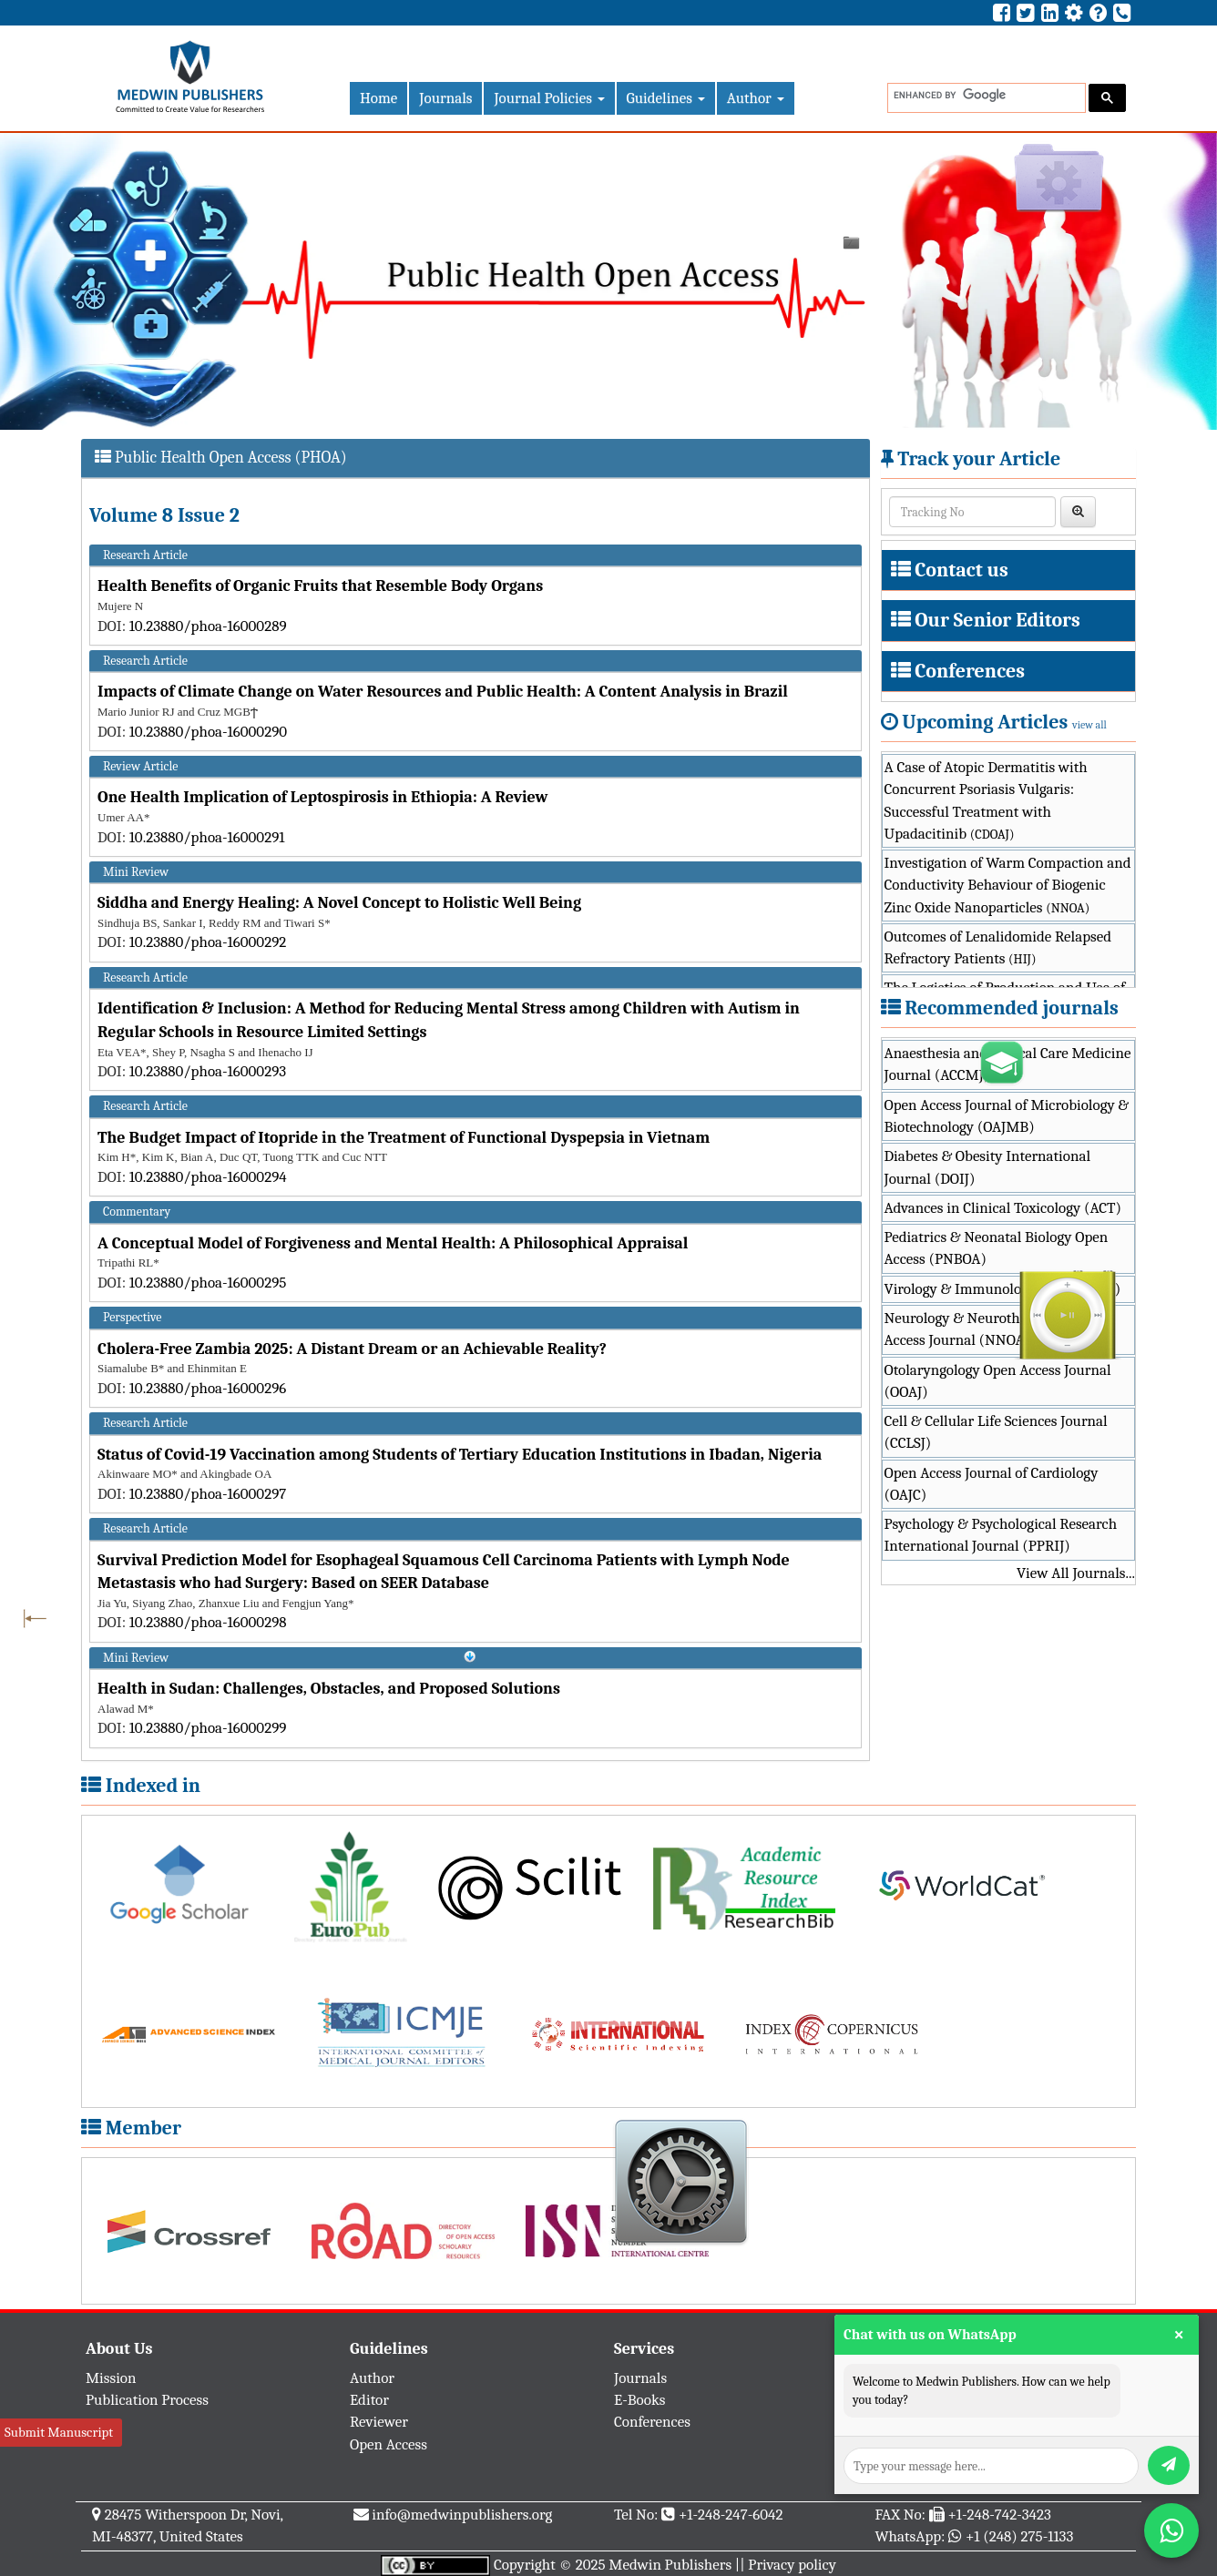 The height and width of the screenshot is (2576, 1217). Describe the element at coordinates (1058, 176) in the screenshot. I see `access system settings or preferences folder` at that location.